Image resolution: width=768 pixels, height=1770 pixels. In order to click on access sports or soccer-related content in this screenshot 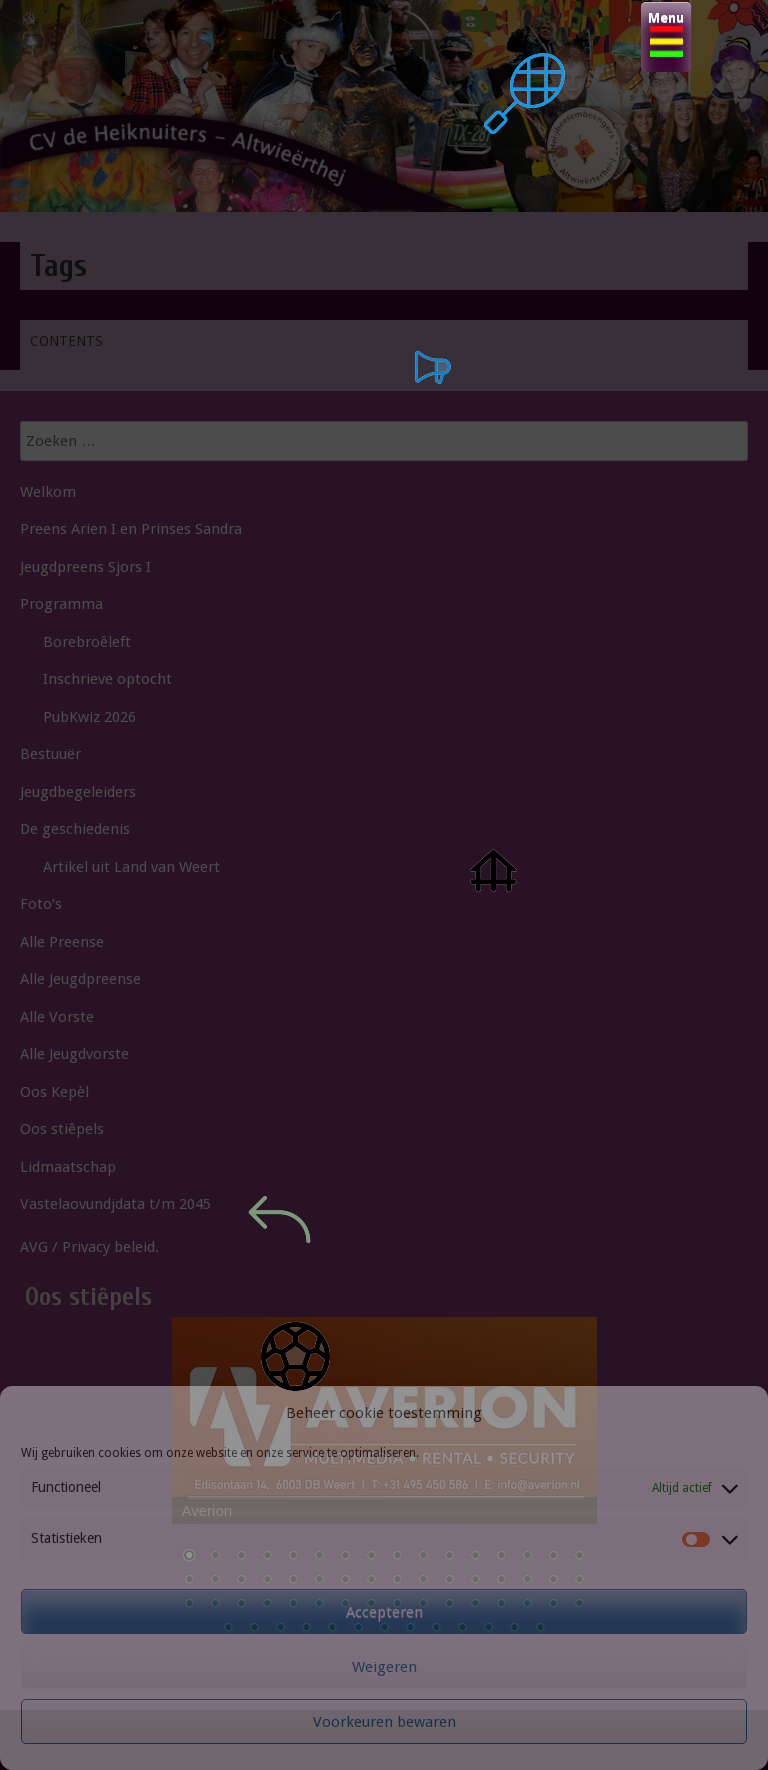, I will do `click(295, 1356)`.